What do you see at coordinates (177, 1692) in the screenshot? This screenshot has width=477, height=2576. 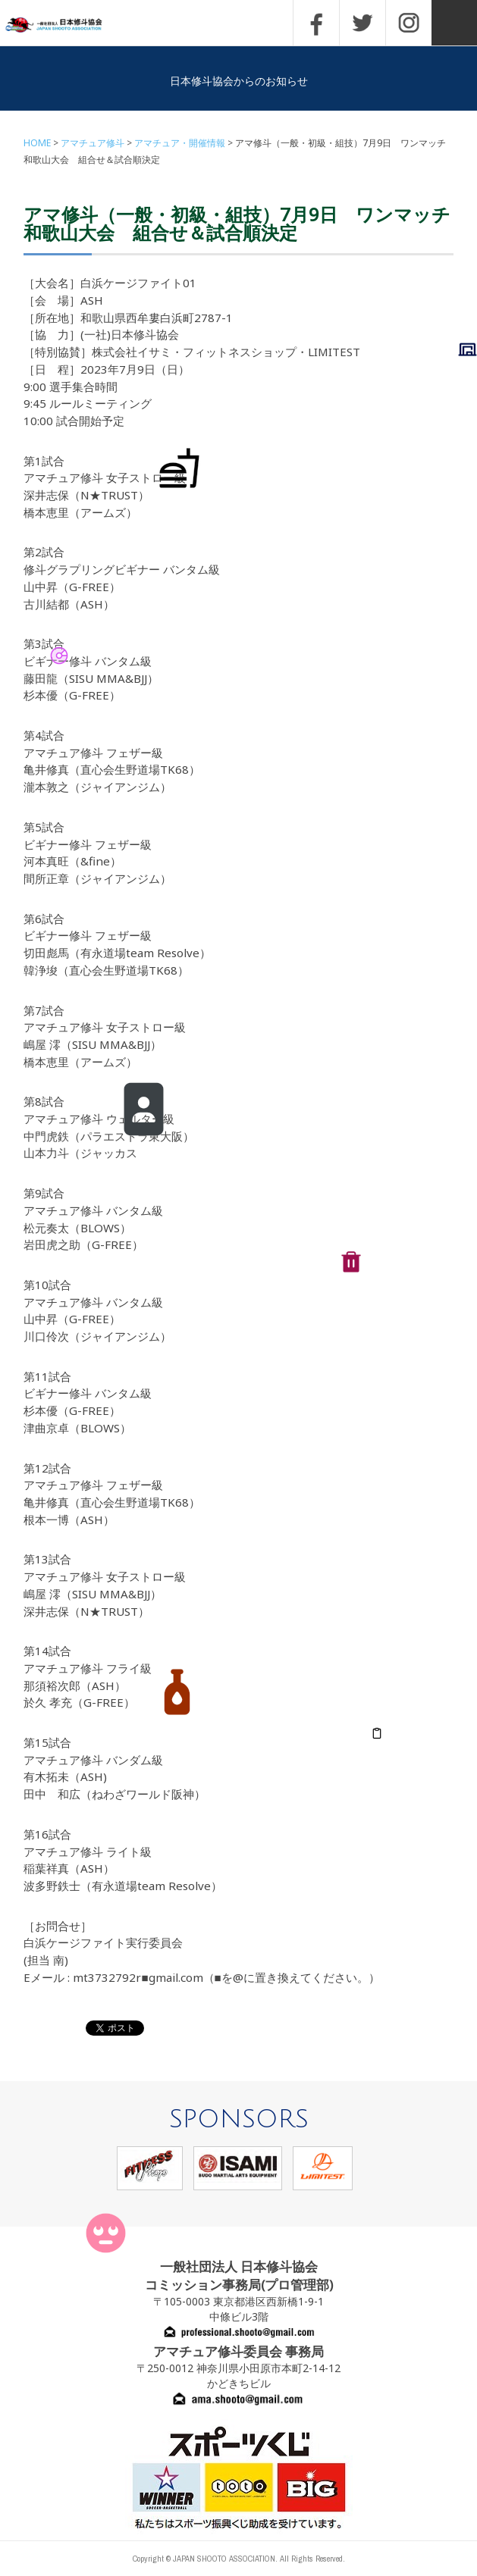 I see `indicates liquid medication or dosage` at bounding box center [177, 1692].